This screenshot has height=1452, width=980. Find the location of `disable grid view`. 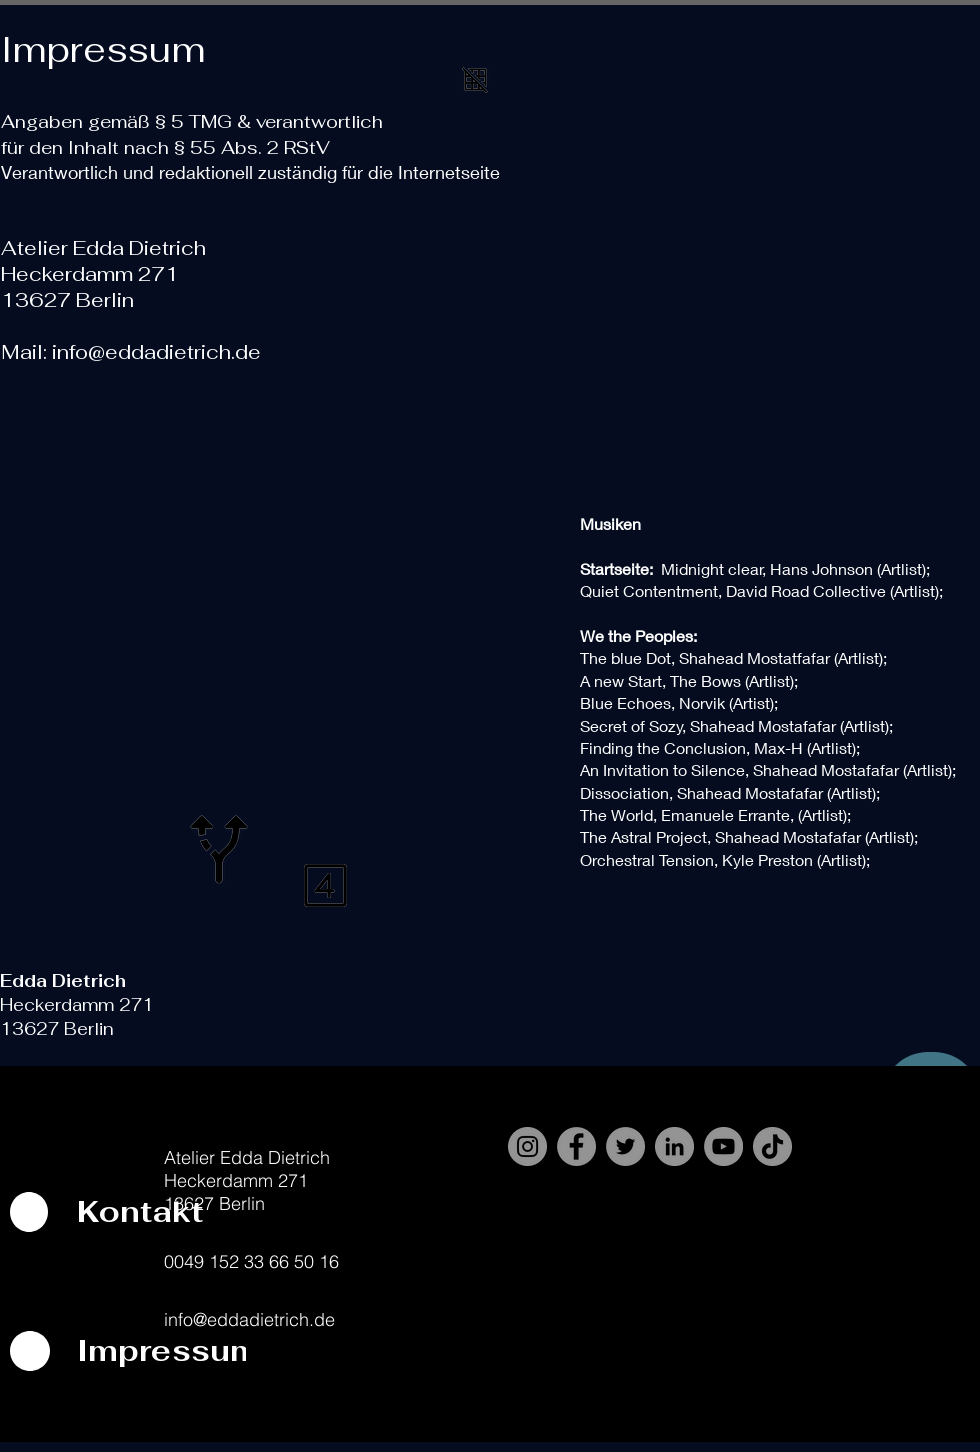

disable grid view is located at coordinates (475, 79).